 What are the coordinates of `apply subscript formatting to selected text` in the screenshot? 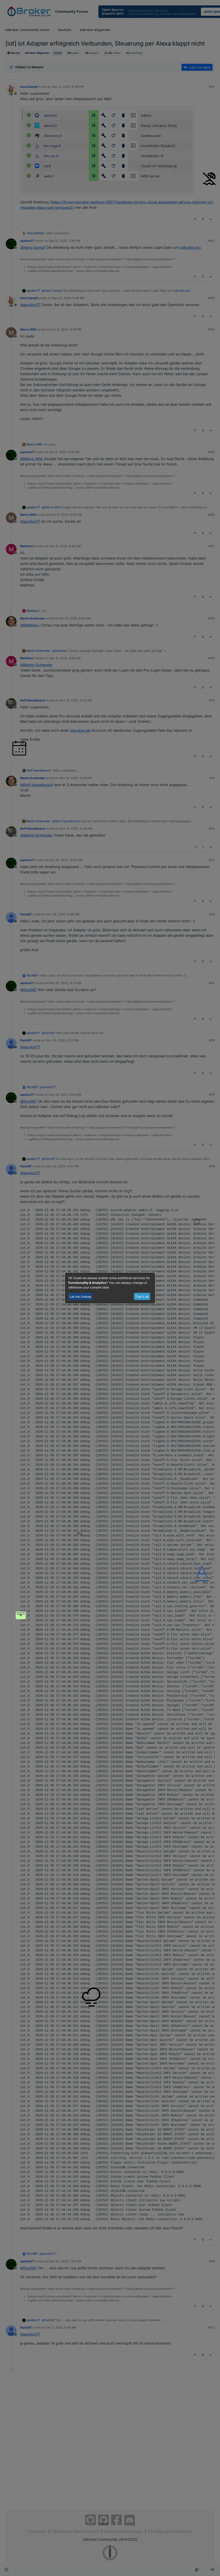 It's located at (79, 1533).